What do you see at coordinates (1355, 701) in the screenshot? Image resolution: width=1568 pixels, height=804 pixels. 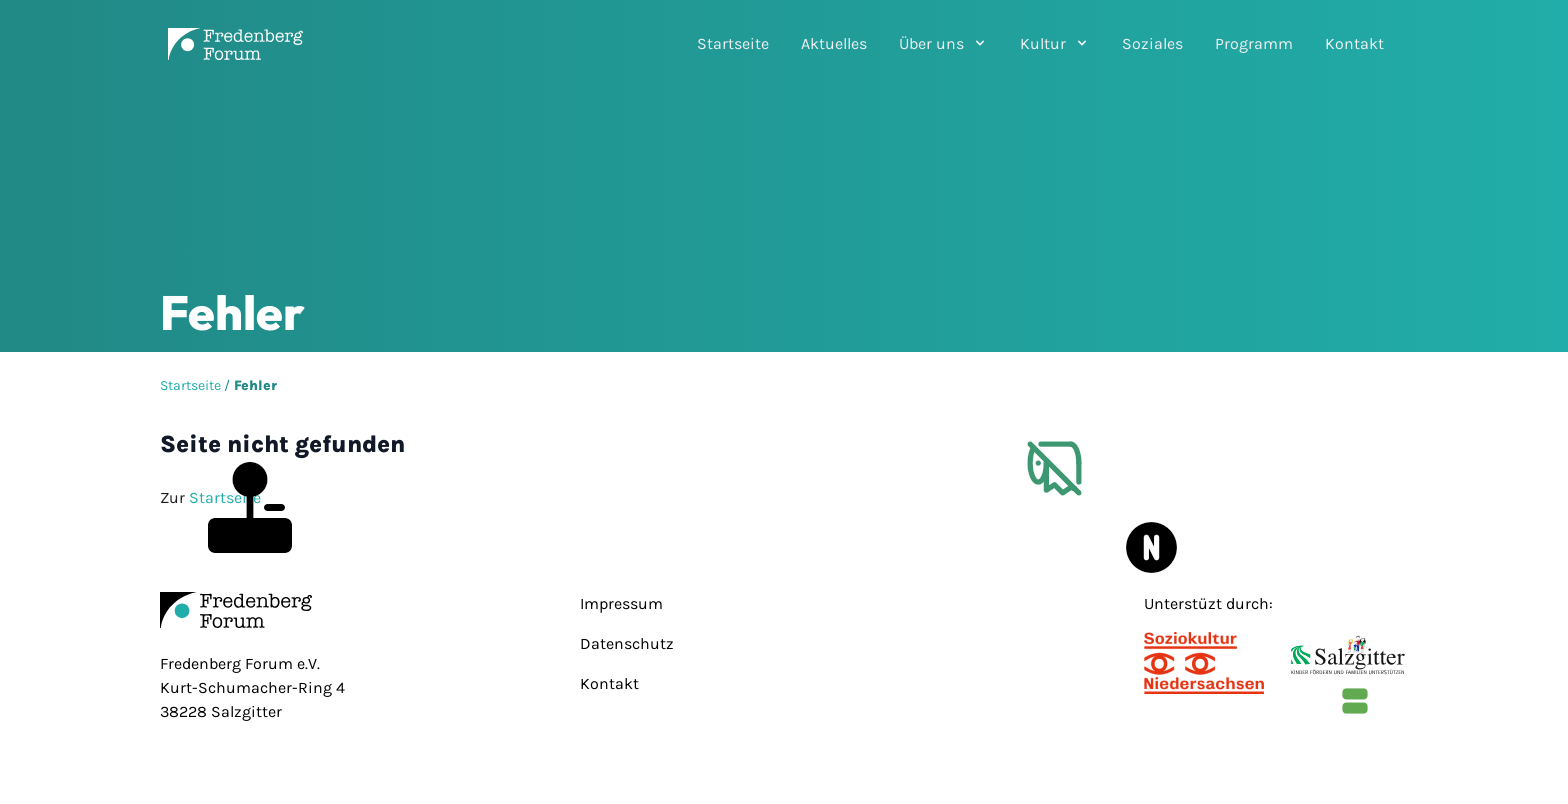 I see `switch to list view` at bounding box center [1355, 701].